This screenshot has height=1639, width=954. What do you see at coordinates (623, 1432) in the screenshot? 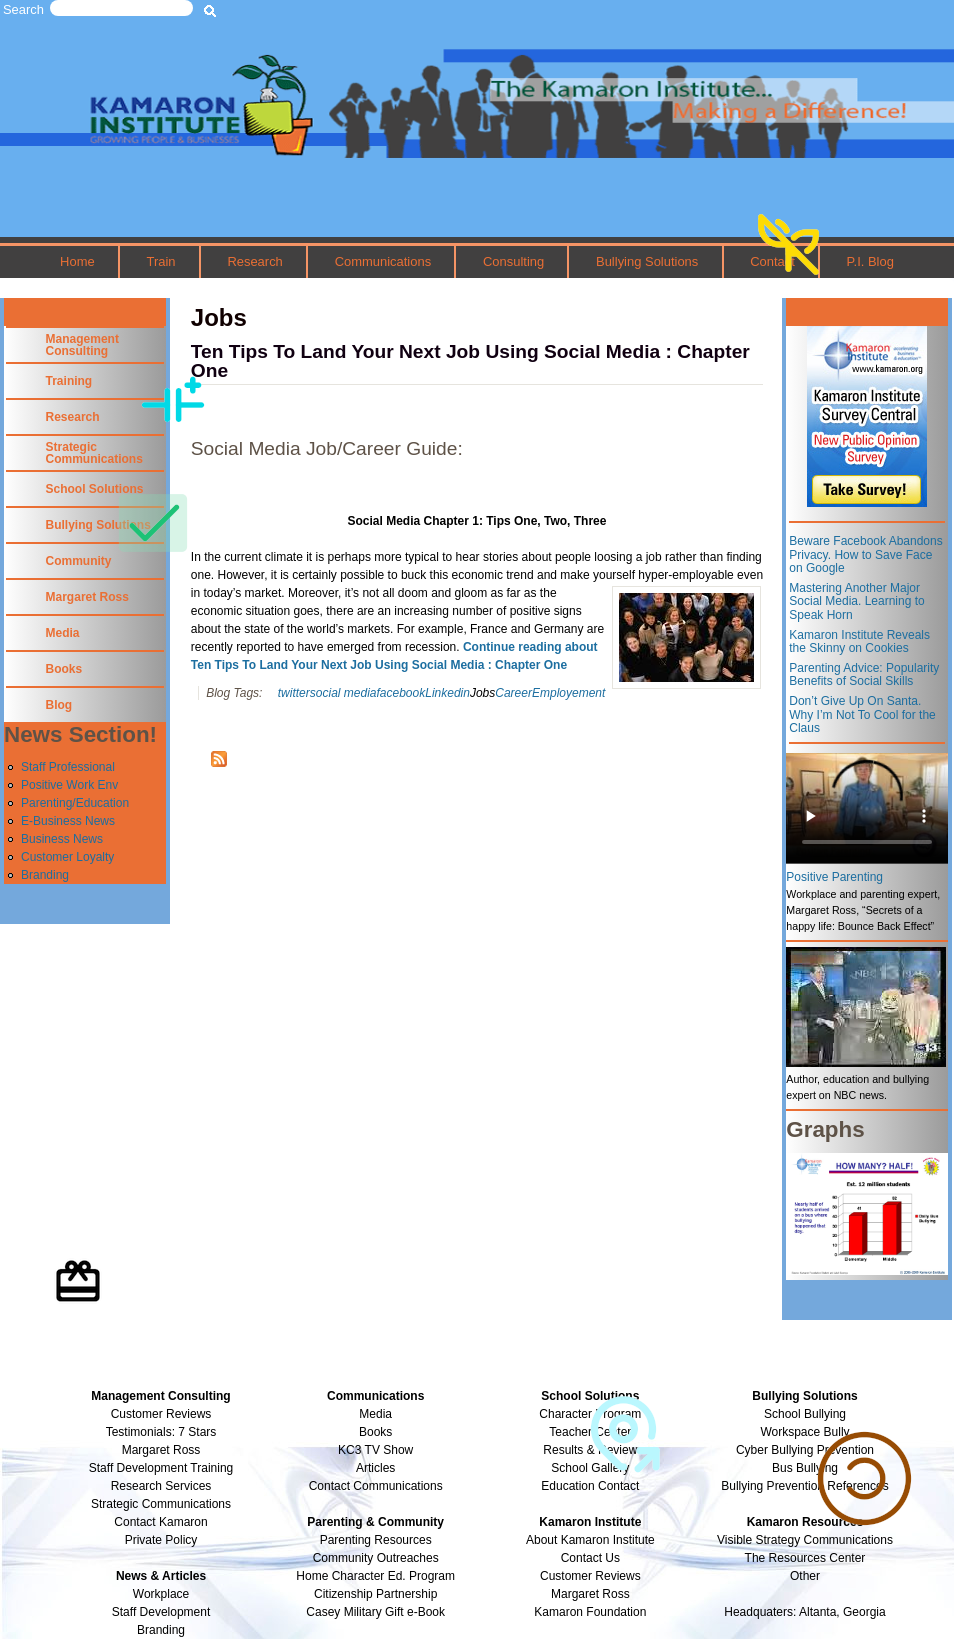
I see `share a location with others` at bounding box center [623, 1432].